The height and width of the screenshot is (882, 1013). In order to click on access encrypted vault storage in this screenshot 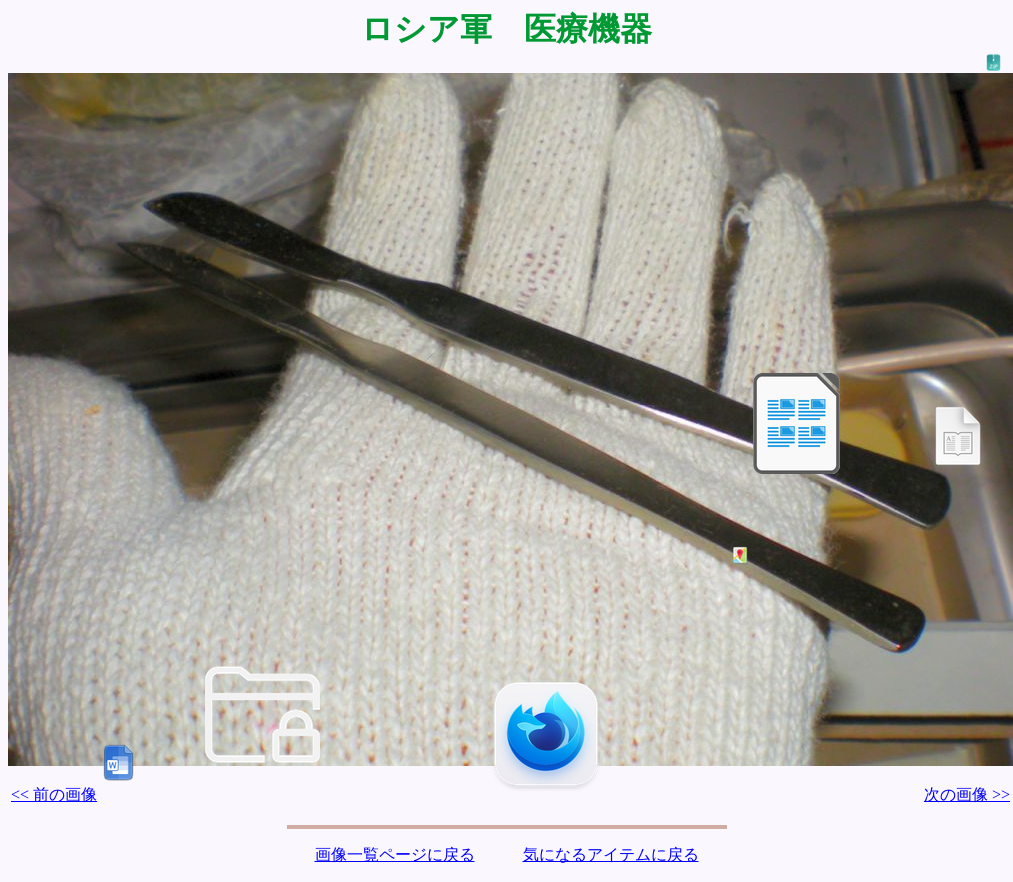, I will do `click(262, 714)`.